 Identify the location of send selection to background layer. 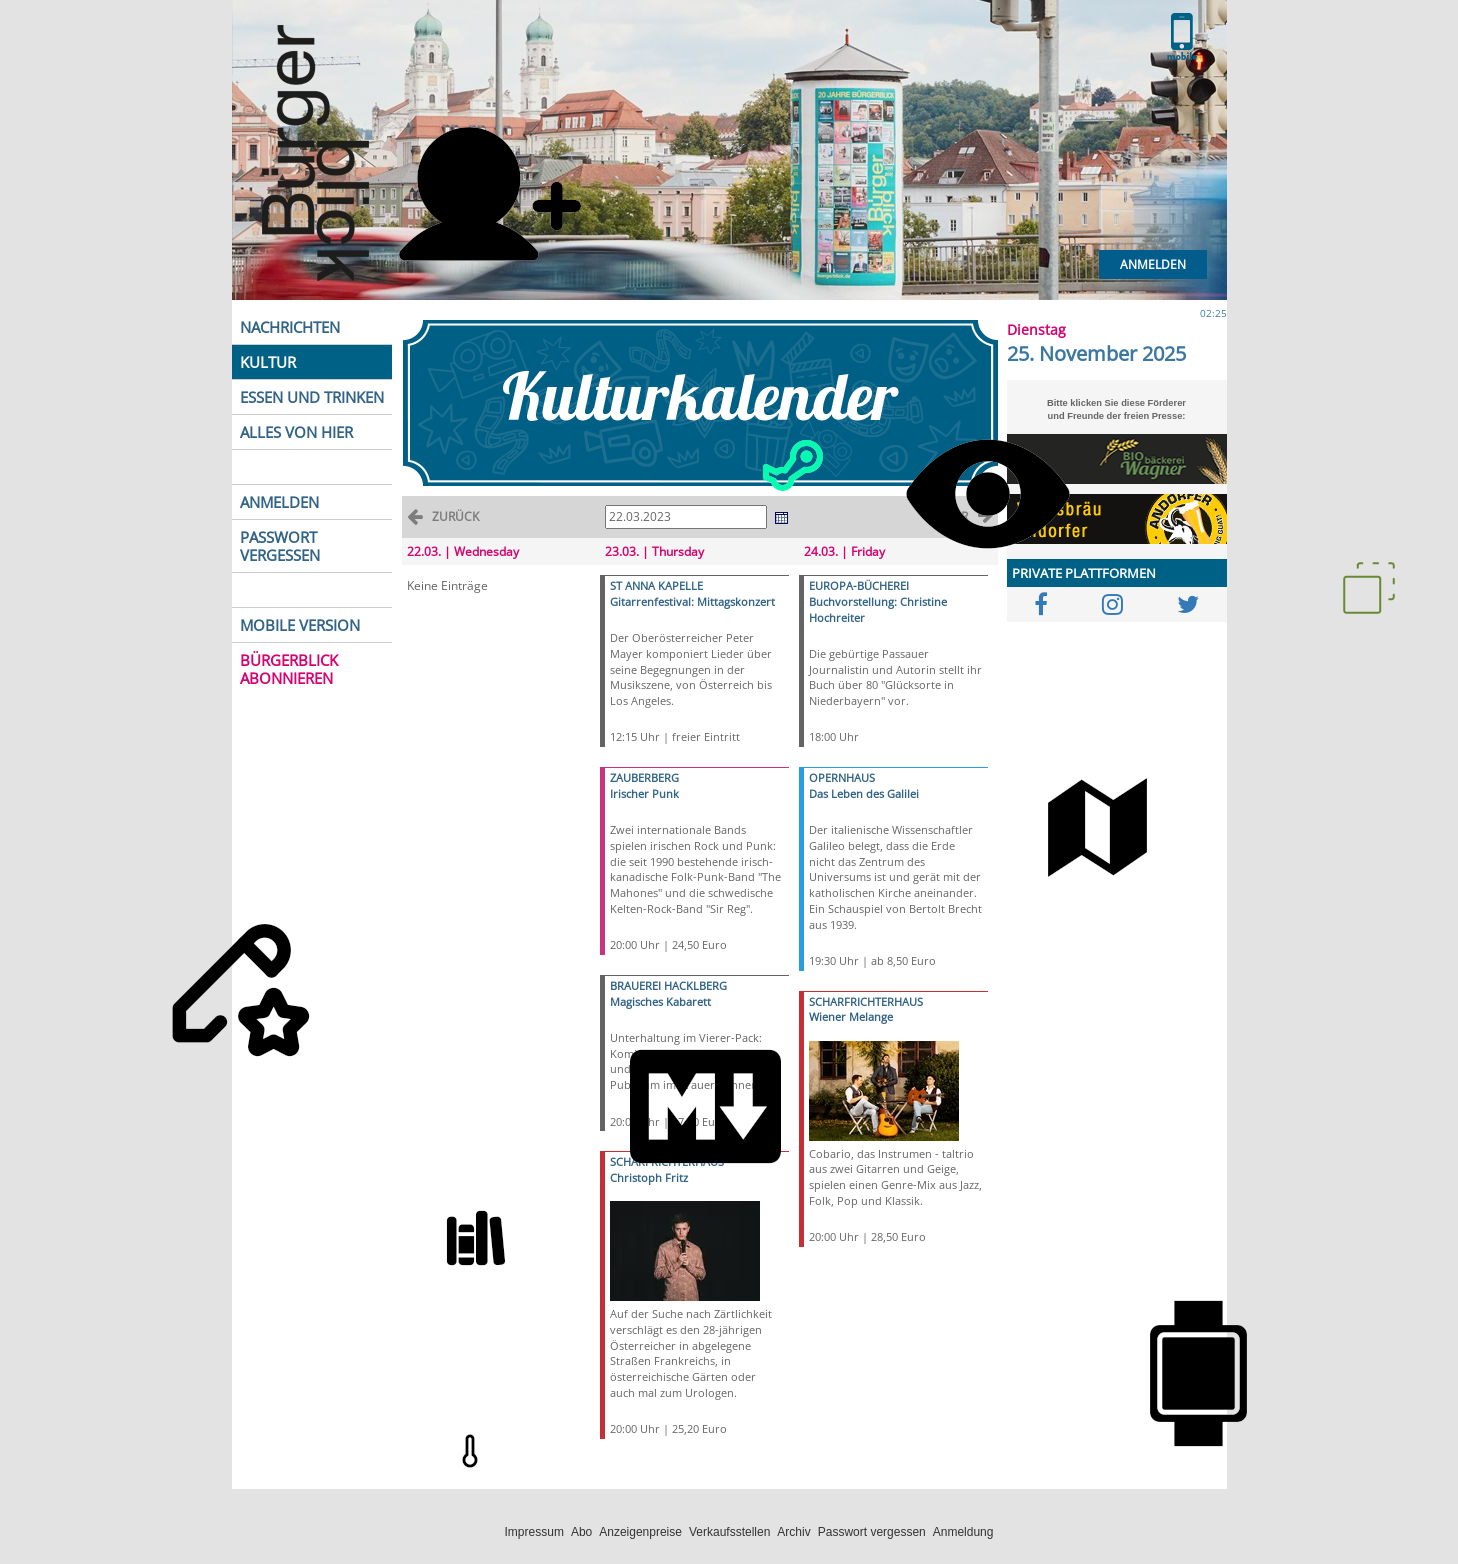
(1369, 588).